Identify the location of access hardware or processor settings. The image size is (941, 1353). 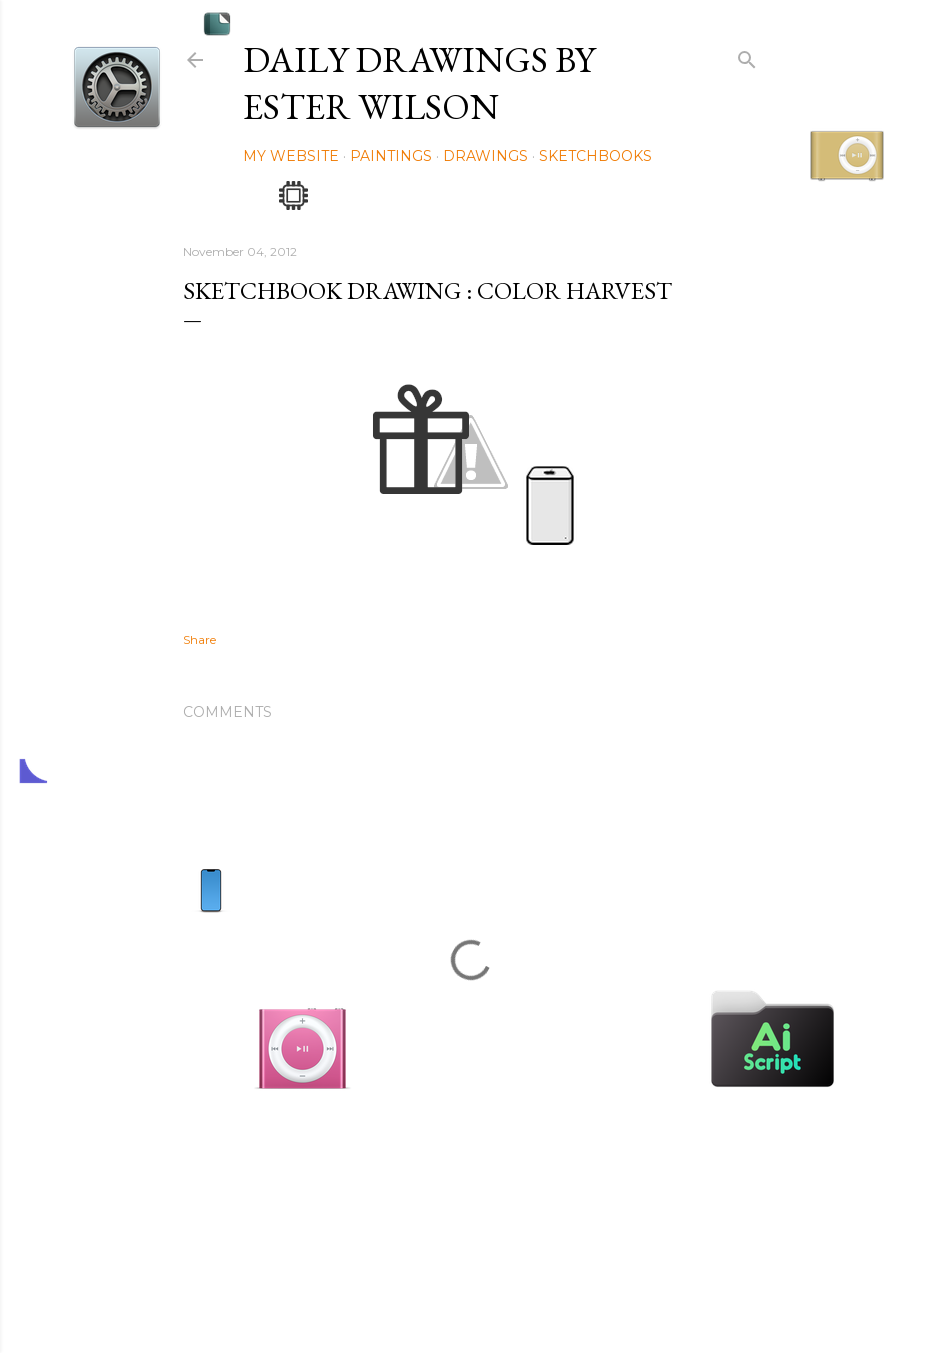
(293, 195).